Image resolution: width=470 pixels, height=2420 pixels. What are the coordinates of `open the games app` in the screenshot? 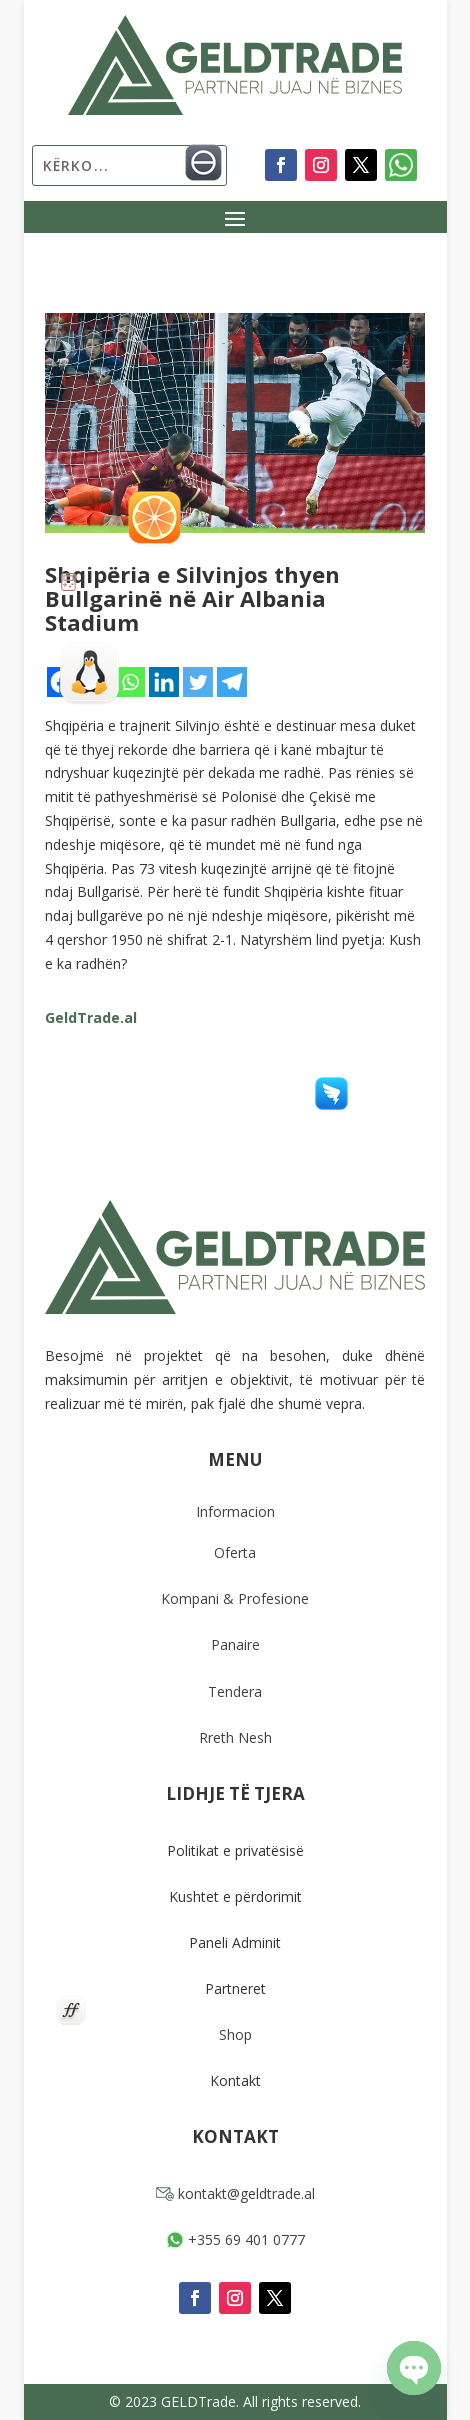 It's located at (69, 582).